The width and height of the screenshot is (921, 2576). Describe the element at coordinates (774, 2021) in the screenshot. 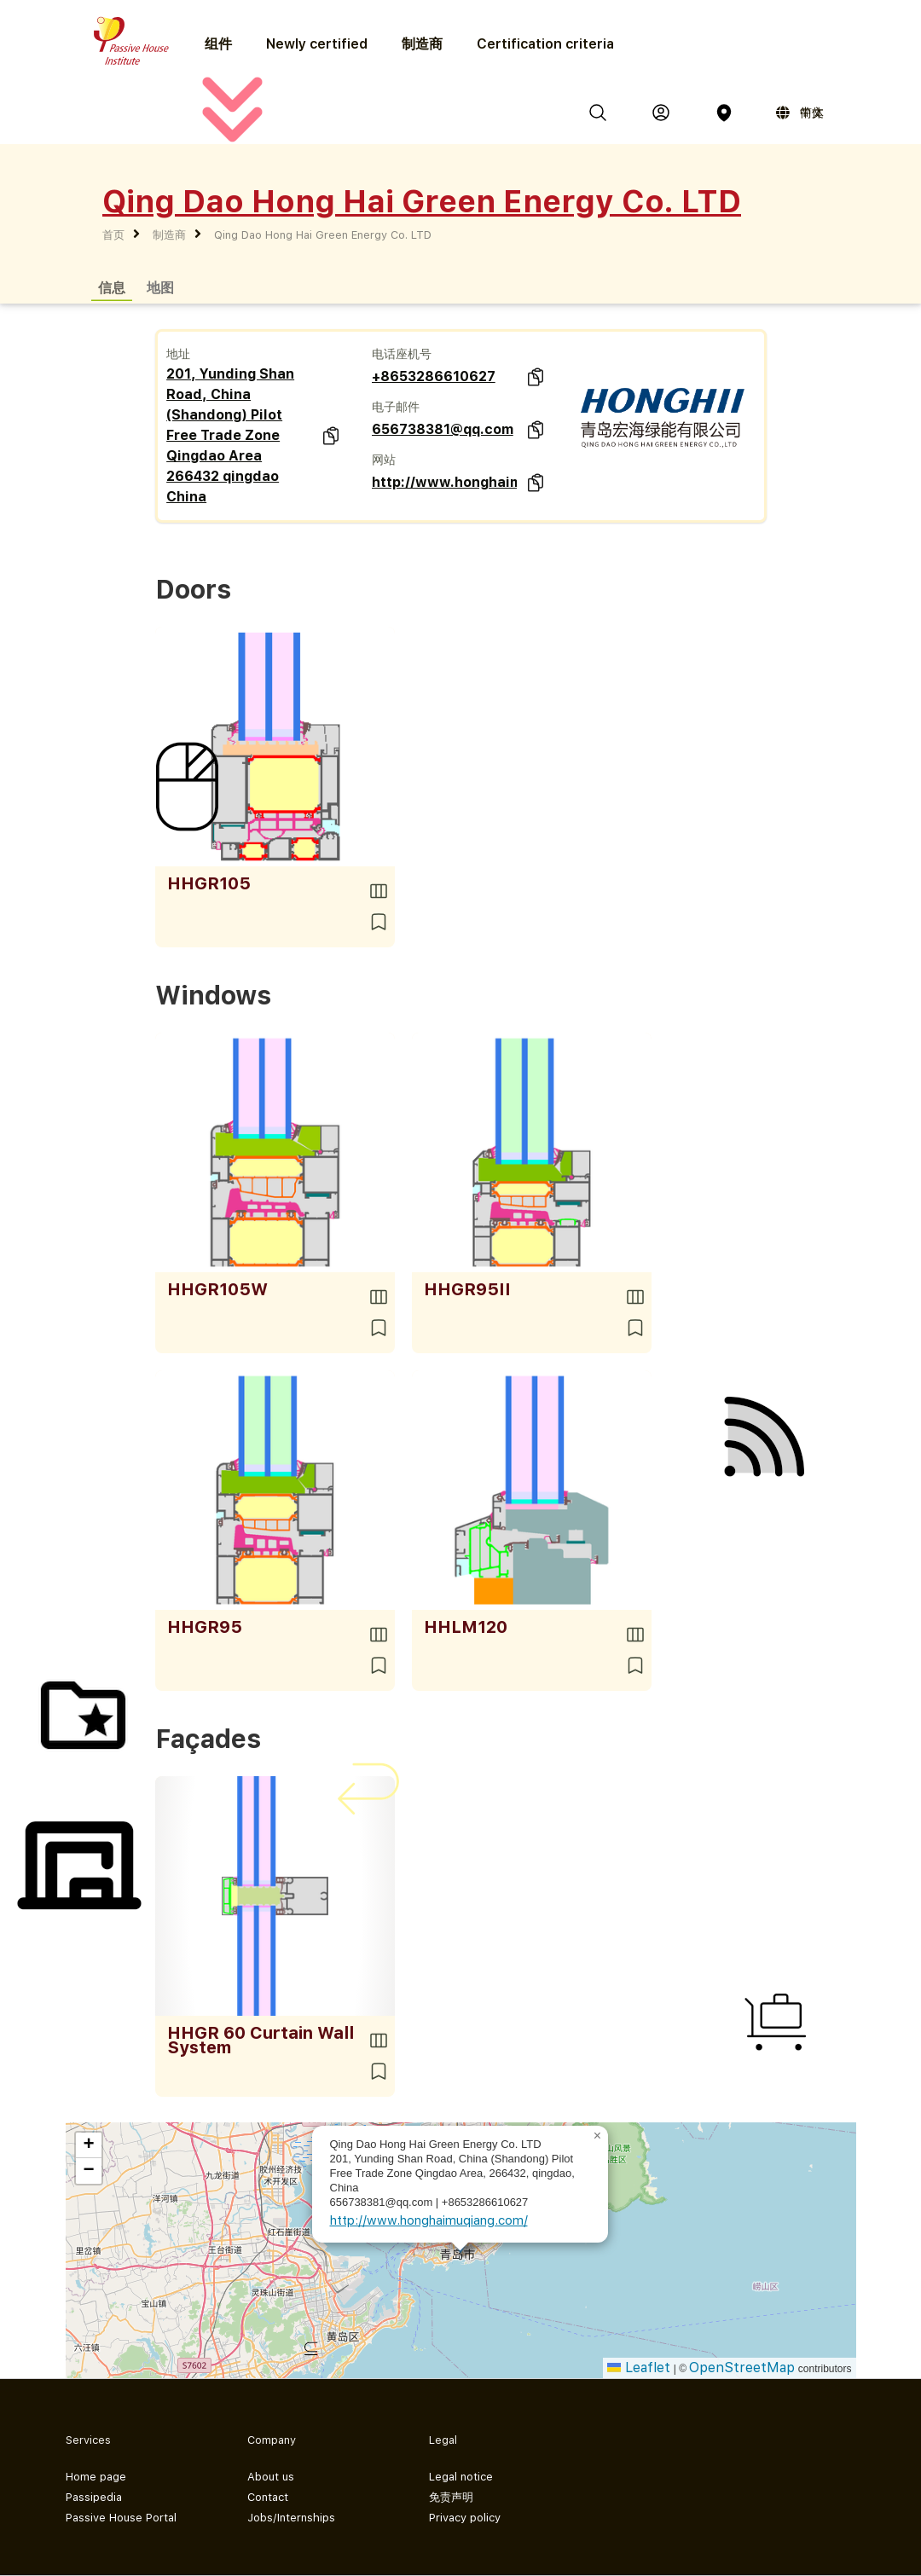

I see `access luggage or baggage services` at that location.